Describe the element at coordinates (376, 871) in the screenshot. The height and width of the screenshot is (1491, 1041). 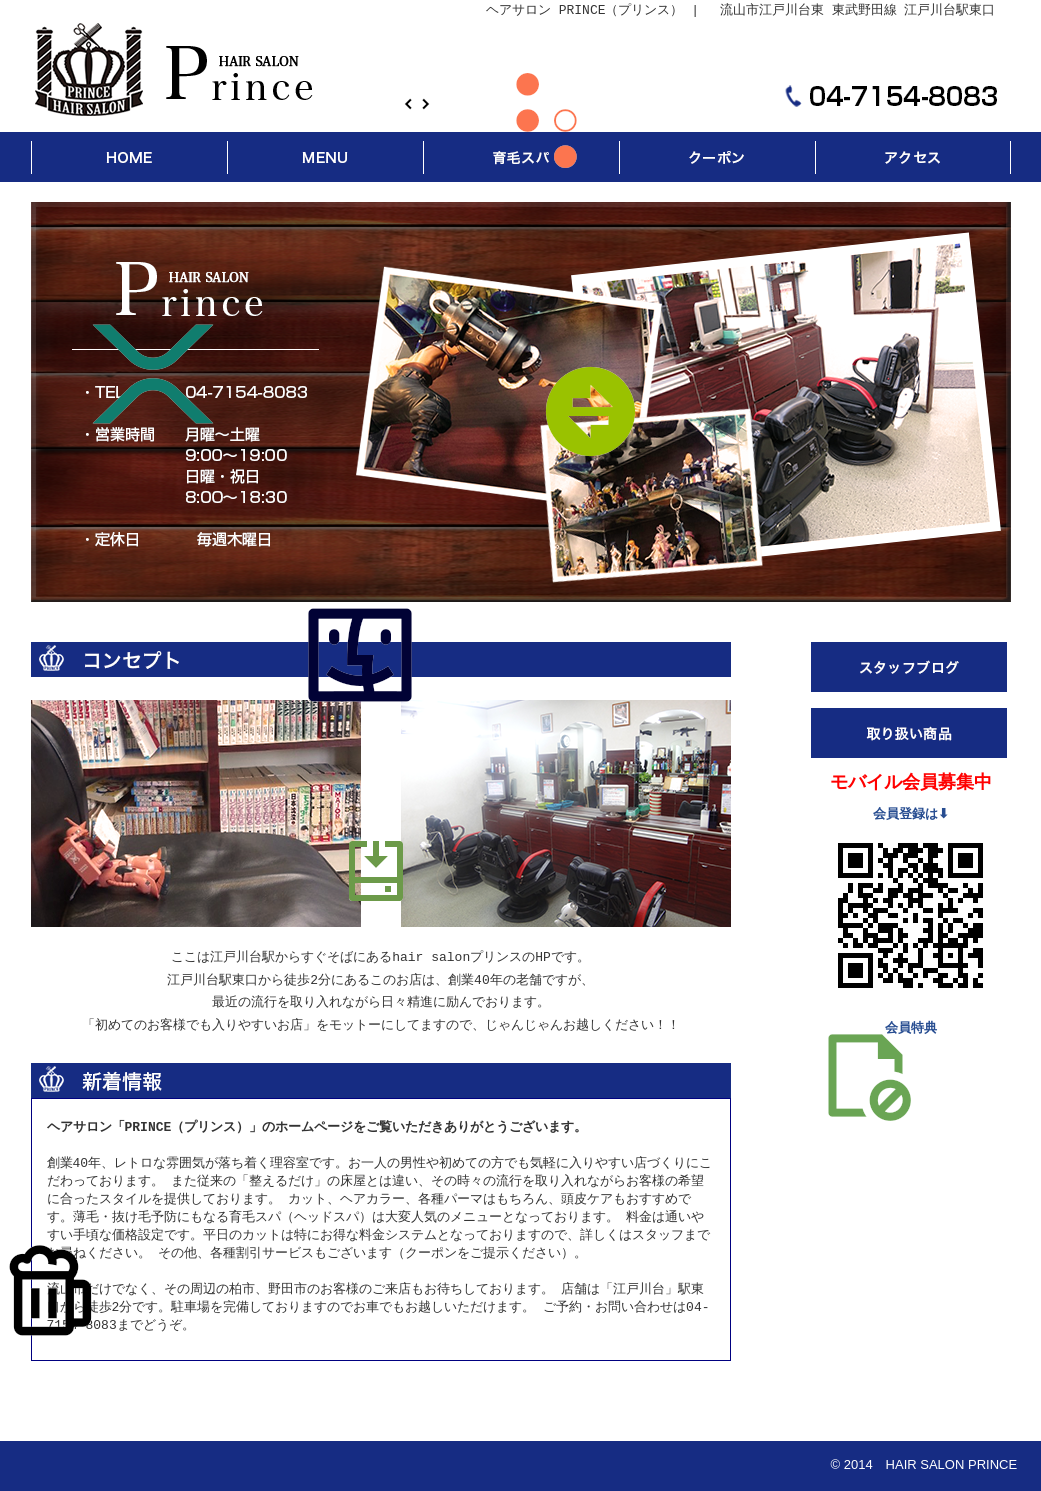
I see `install an app or software` at that location.